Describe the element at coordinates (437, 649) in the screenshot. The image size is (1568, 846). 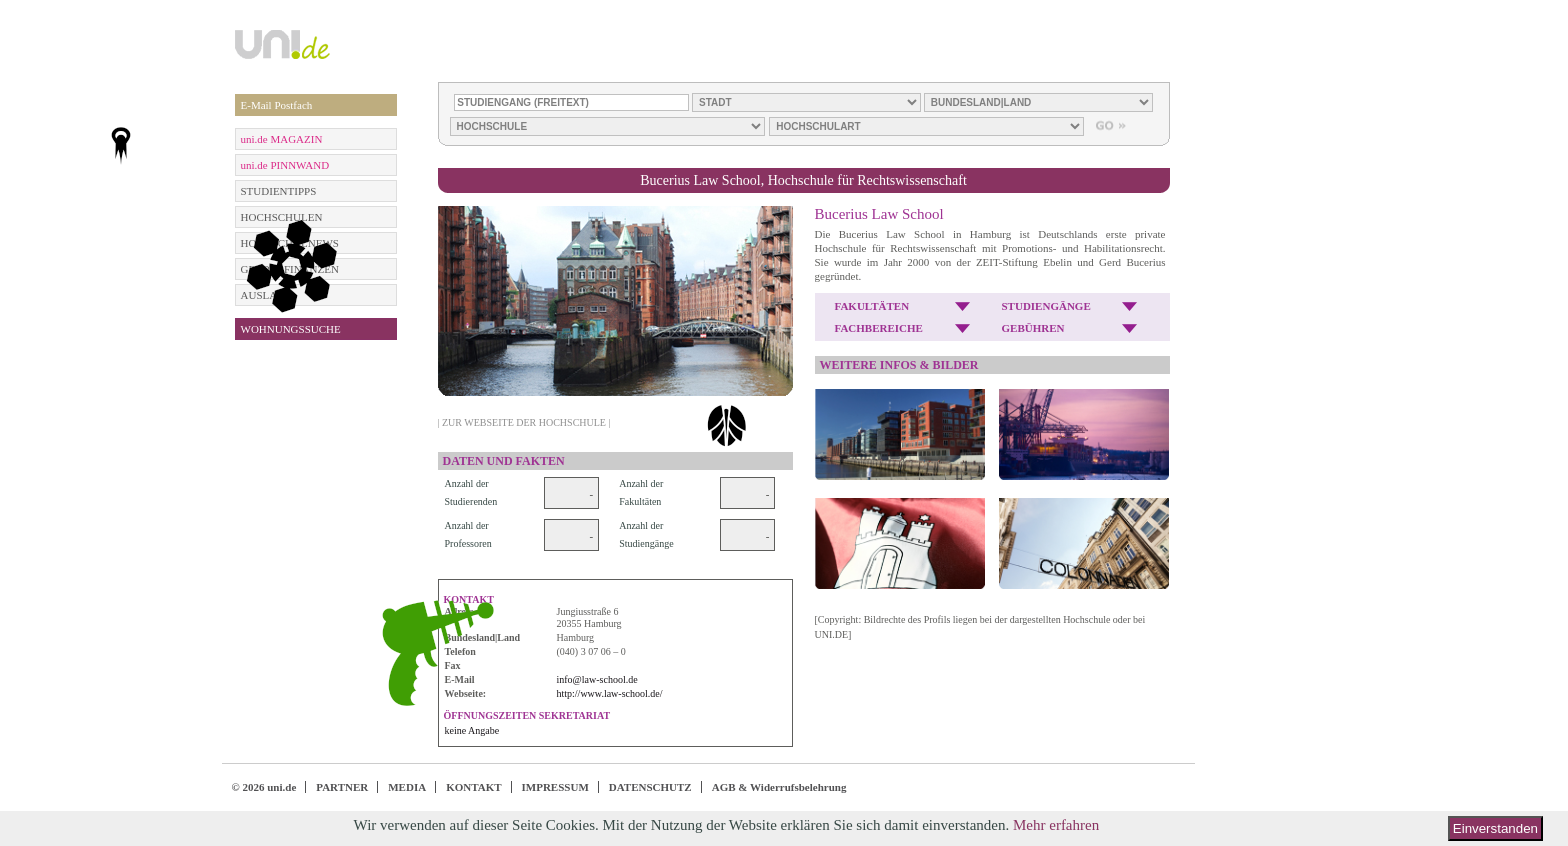
I see `select ray gun weapon in game` at that location.